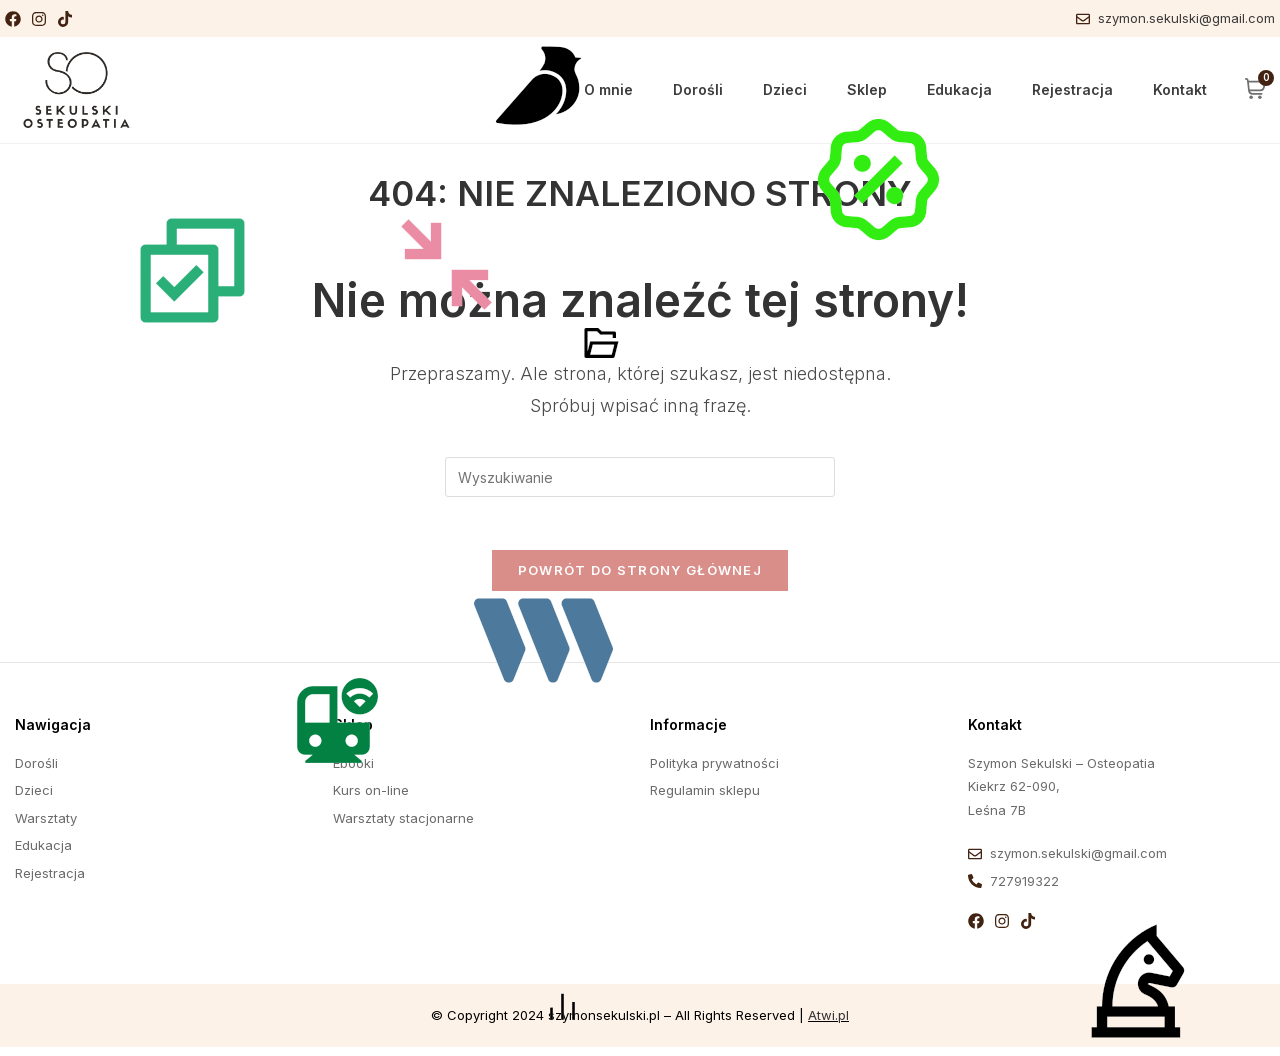  Describe the element at coordinates (192, 270) in the screenshot. I see `select multiple items` at that location.